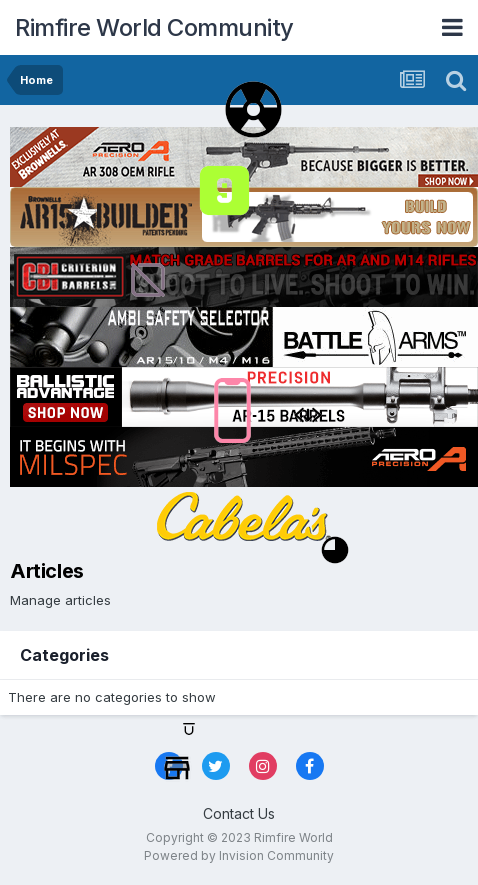 The height and width of the screenshot is (885, 478). What do you see at coordinates (335, 550) in the screenshot?
I see `indicates 75% progress or completion` at bounding box center [335, 550].